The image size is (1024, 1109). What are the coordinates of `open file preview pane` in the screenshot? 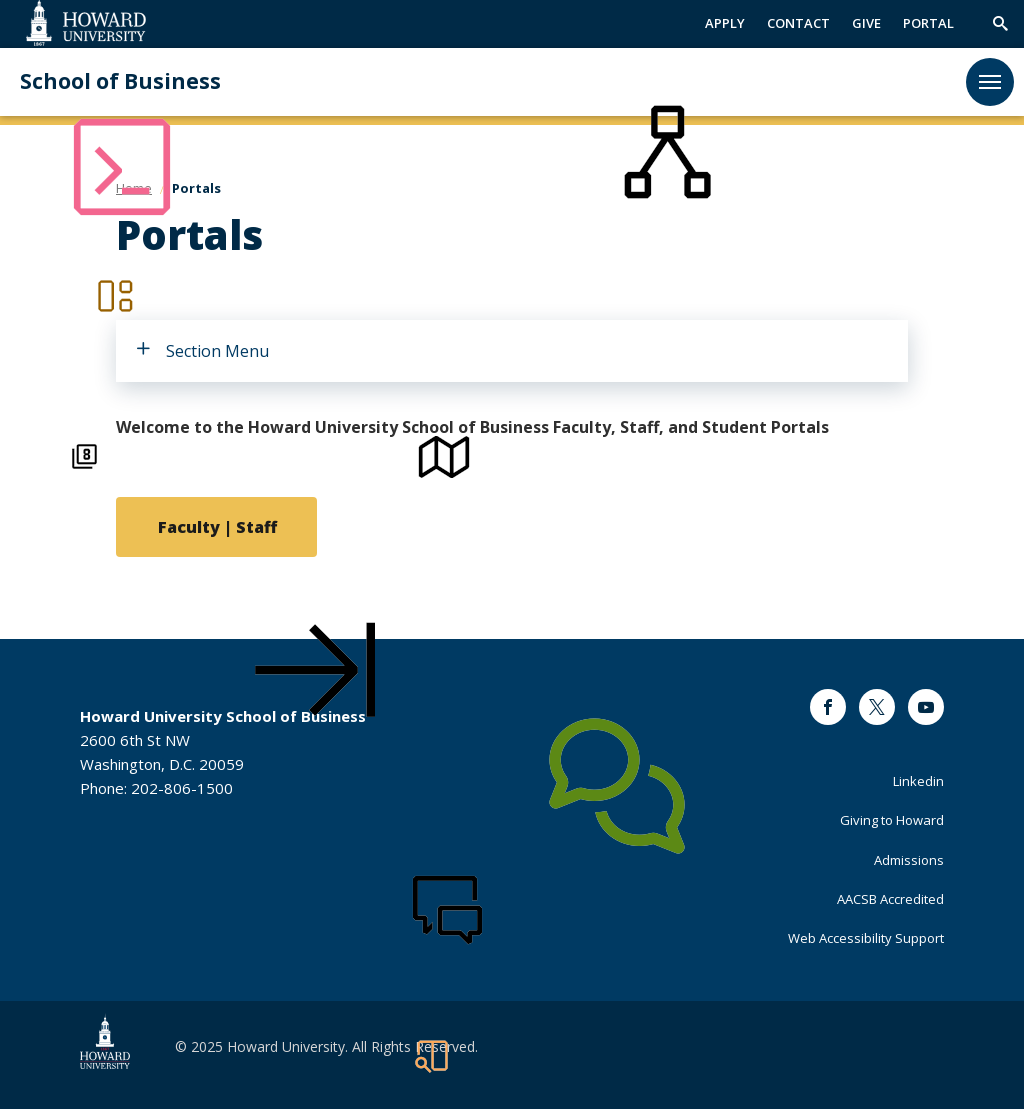 It's located at (431, 1054).